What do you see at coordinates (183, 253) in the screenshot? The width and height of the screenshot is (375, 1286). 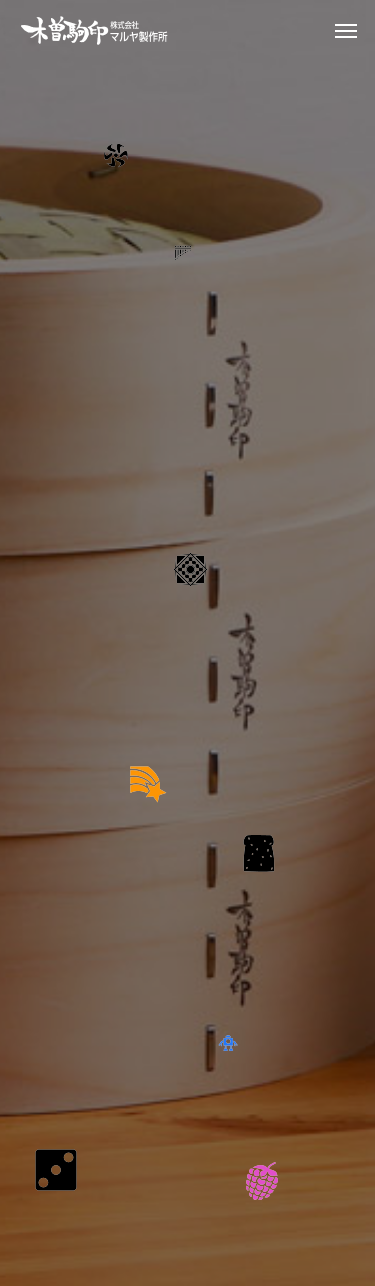 I see `access music or audio settings` at bounding box center [183, 253].